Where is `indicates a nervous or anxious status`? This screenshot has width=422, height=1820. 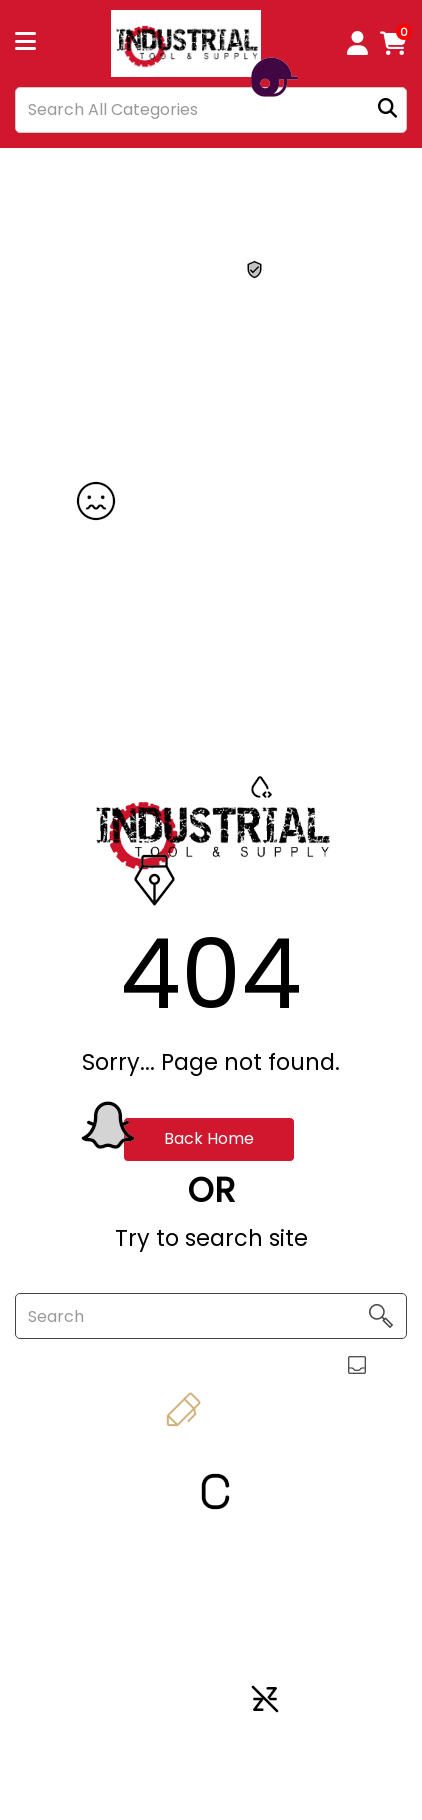 indicates a nervous or anxious status is located at coordinates (96, 501).